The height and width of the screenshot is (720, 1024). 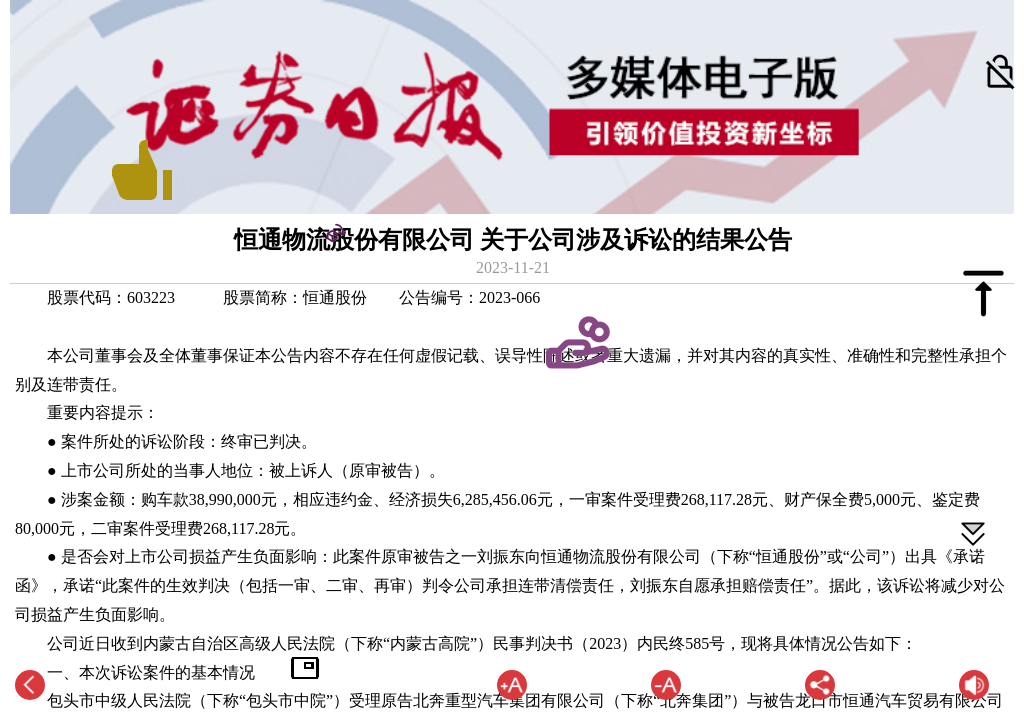 I want to click on make a payment or donation, so click(x=579, y=344).